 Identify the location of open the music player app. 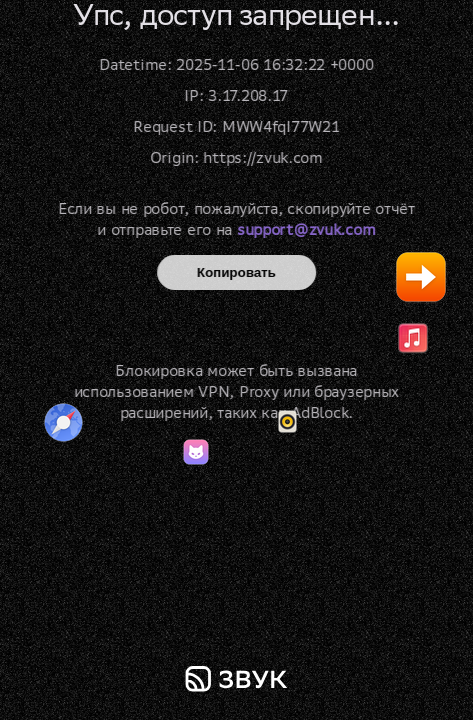
(413, 338).